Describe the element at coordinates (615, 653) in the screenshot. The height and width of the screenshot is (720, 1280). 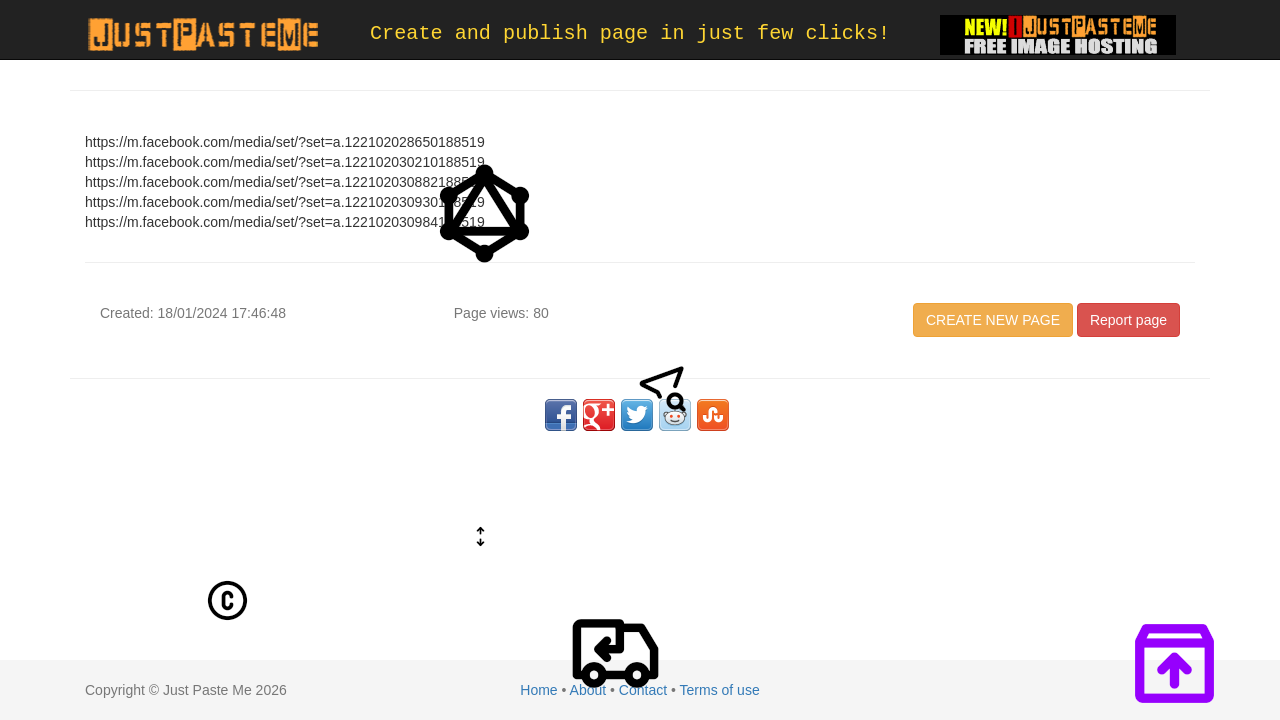
I see `initiate a product return` at that location.